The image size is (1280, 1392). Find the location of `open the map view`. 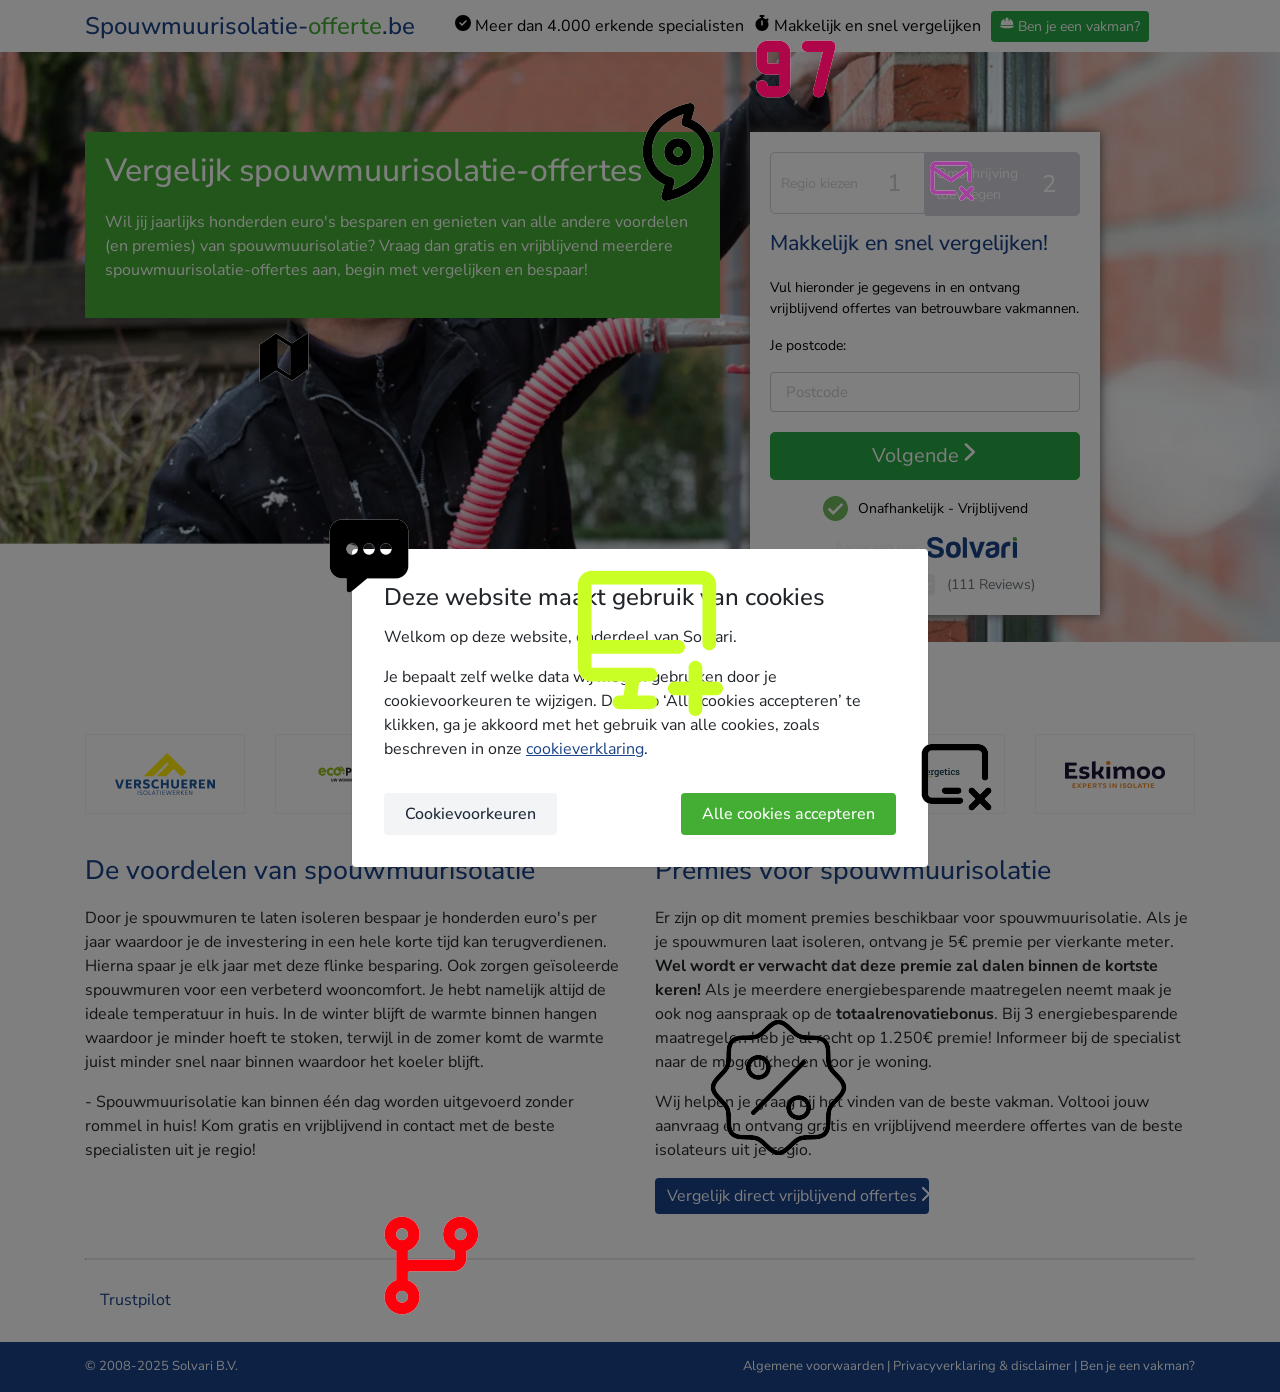

open the map view is located at coordinates (284, 357).